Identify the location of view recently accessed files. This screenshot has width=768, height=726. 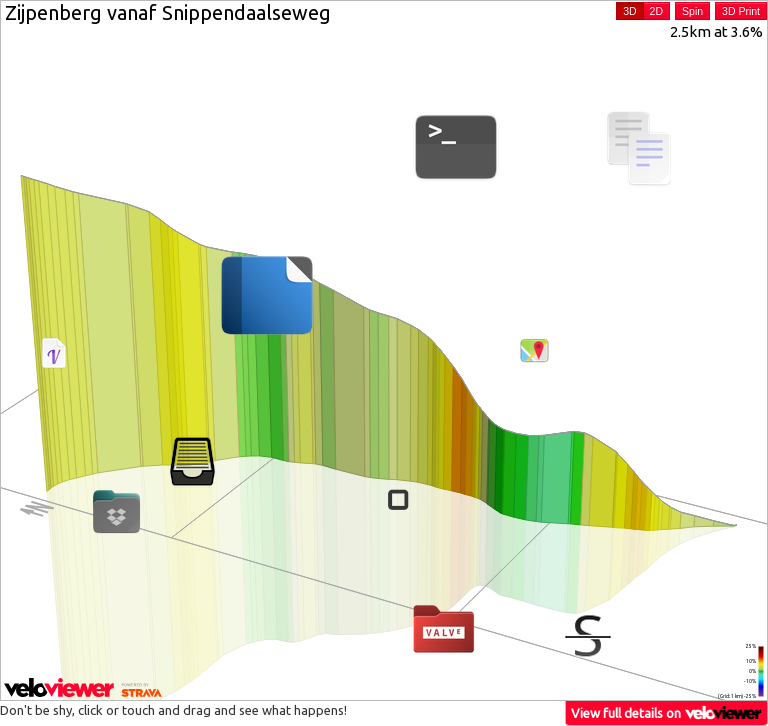
(192, 461).